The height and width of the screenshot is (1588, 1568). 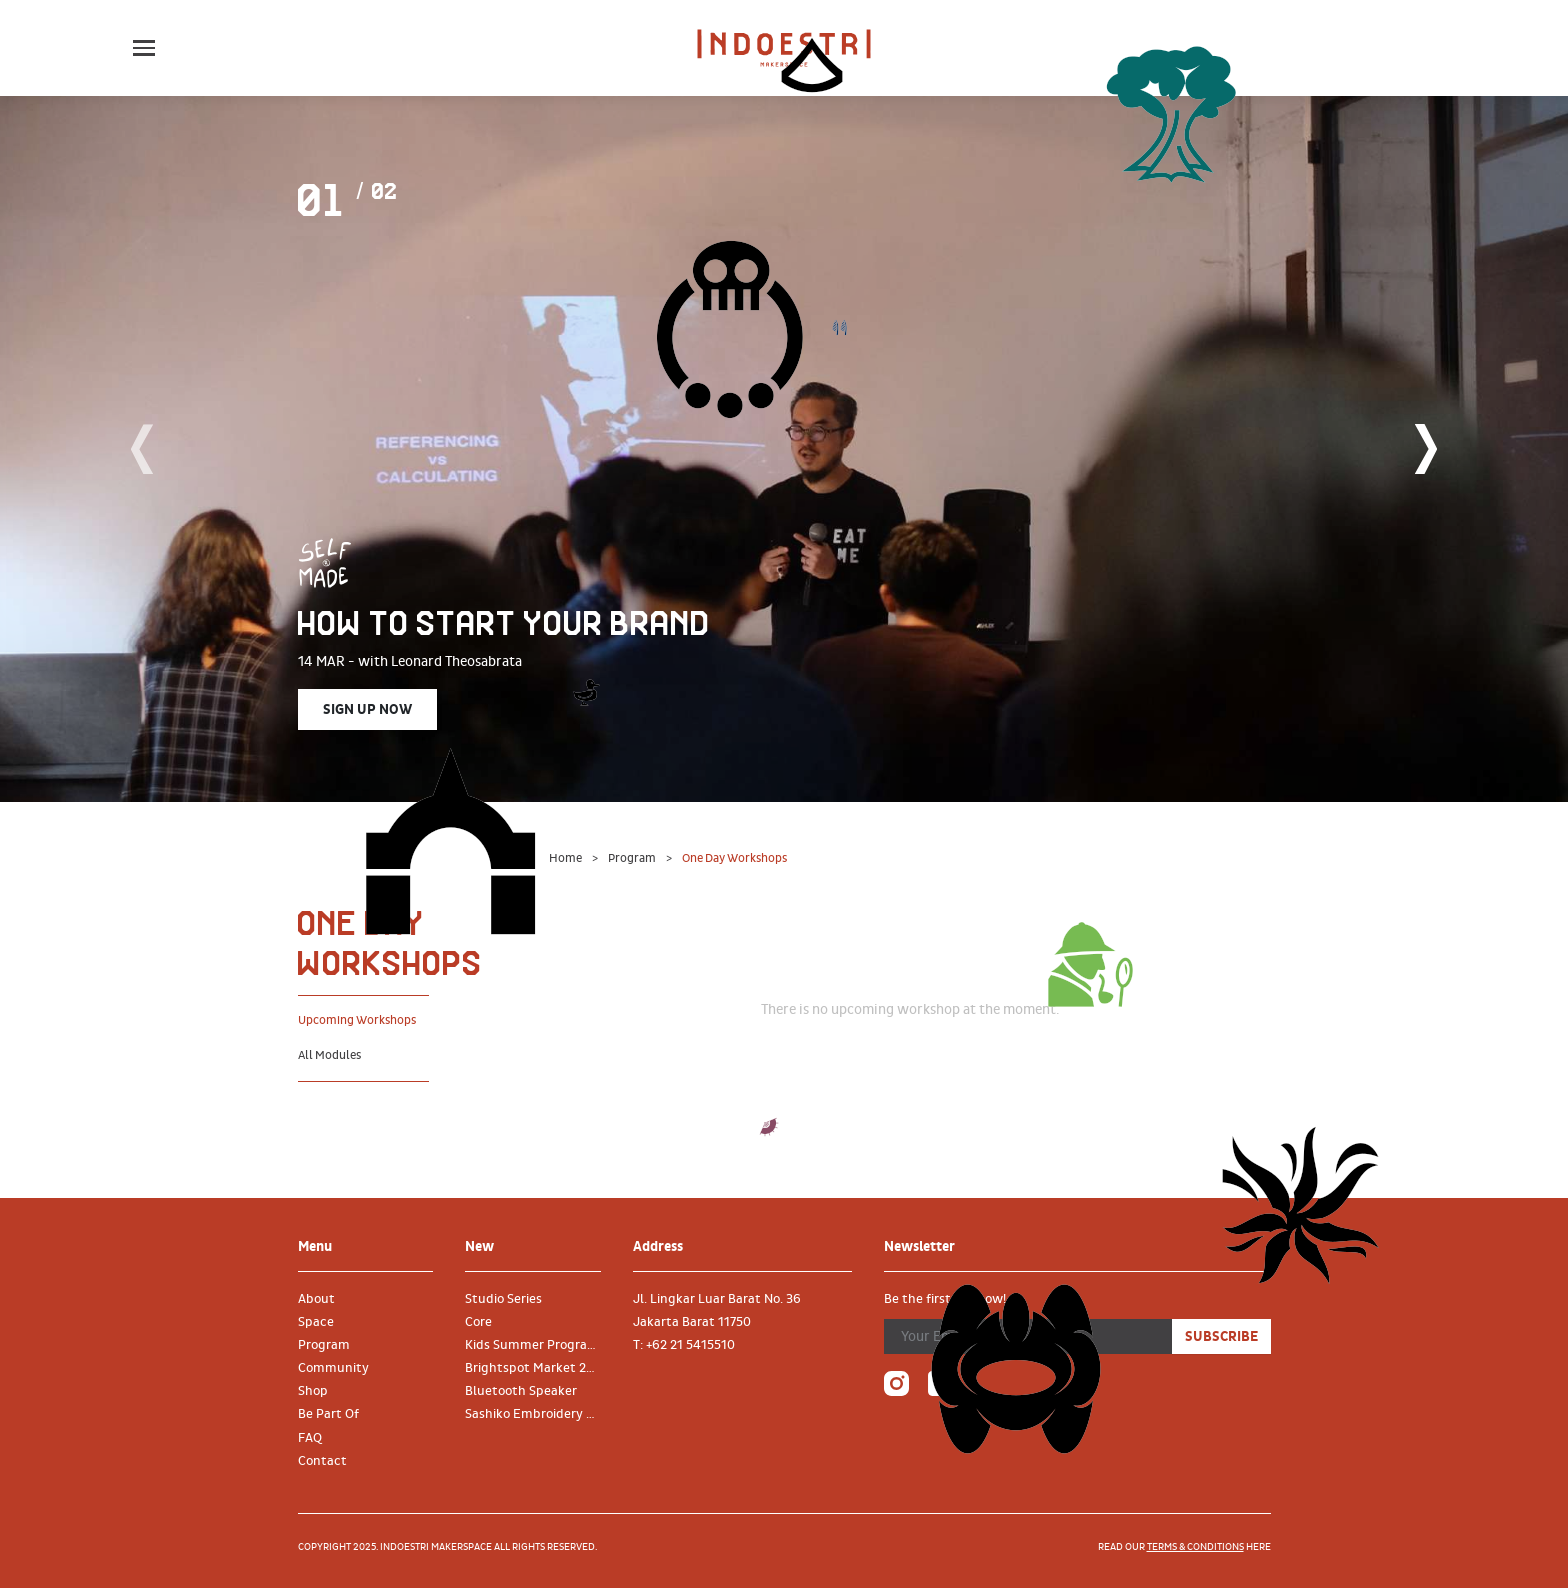 What do you see at coordinates (812, 65) in the screenshot?
I see `indicates private first class military rank` at bounding box center [812, 65].